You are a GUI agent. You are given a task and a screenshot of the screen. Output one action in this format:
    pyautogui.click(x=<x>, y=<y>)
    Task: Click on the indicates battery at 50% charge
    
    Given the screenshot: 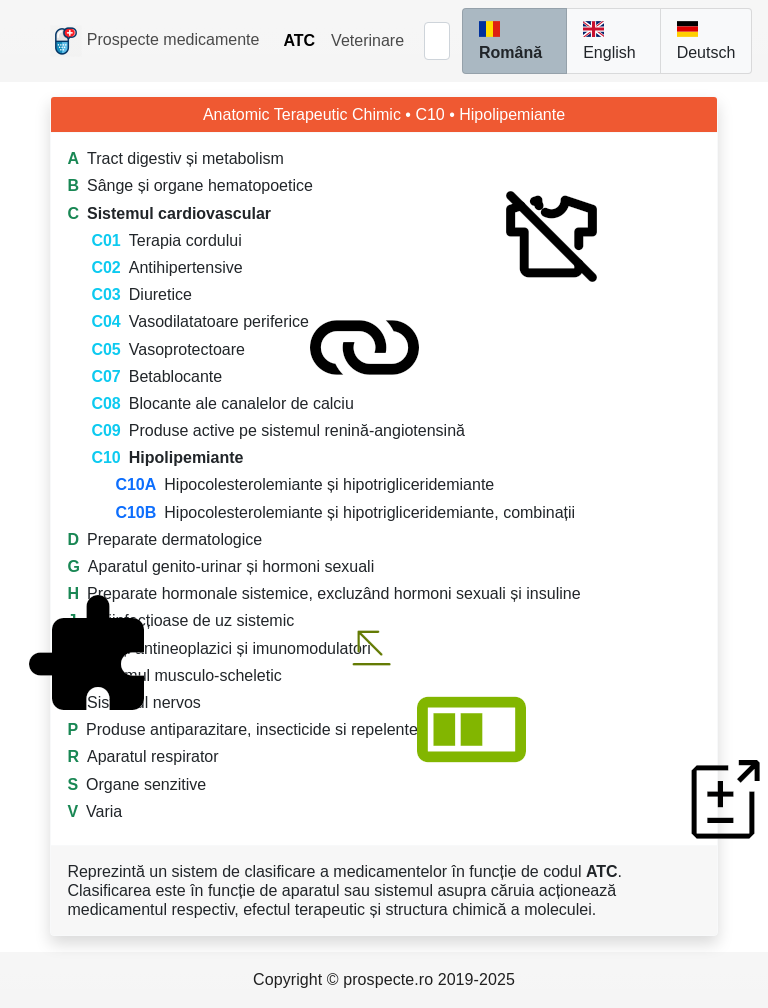 What is the action you would take?
    pyautogui.click(x=471, y=729)
    